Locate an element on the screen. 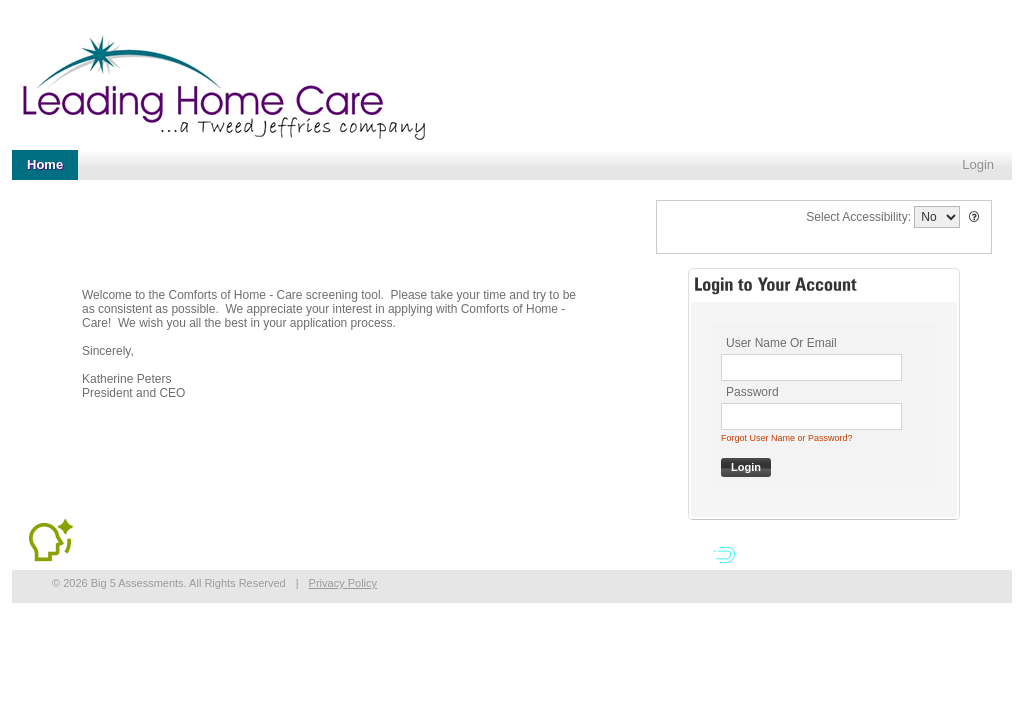  apache druid logo is located at coordinates (724, 555).